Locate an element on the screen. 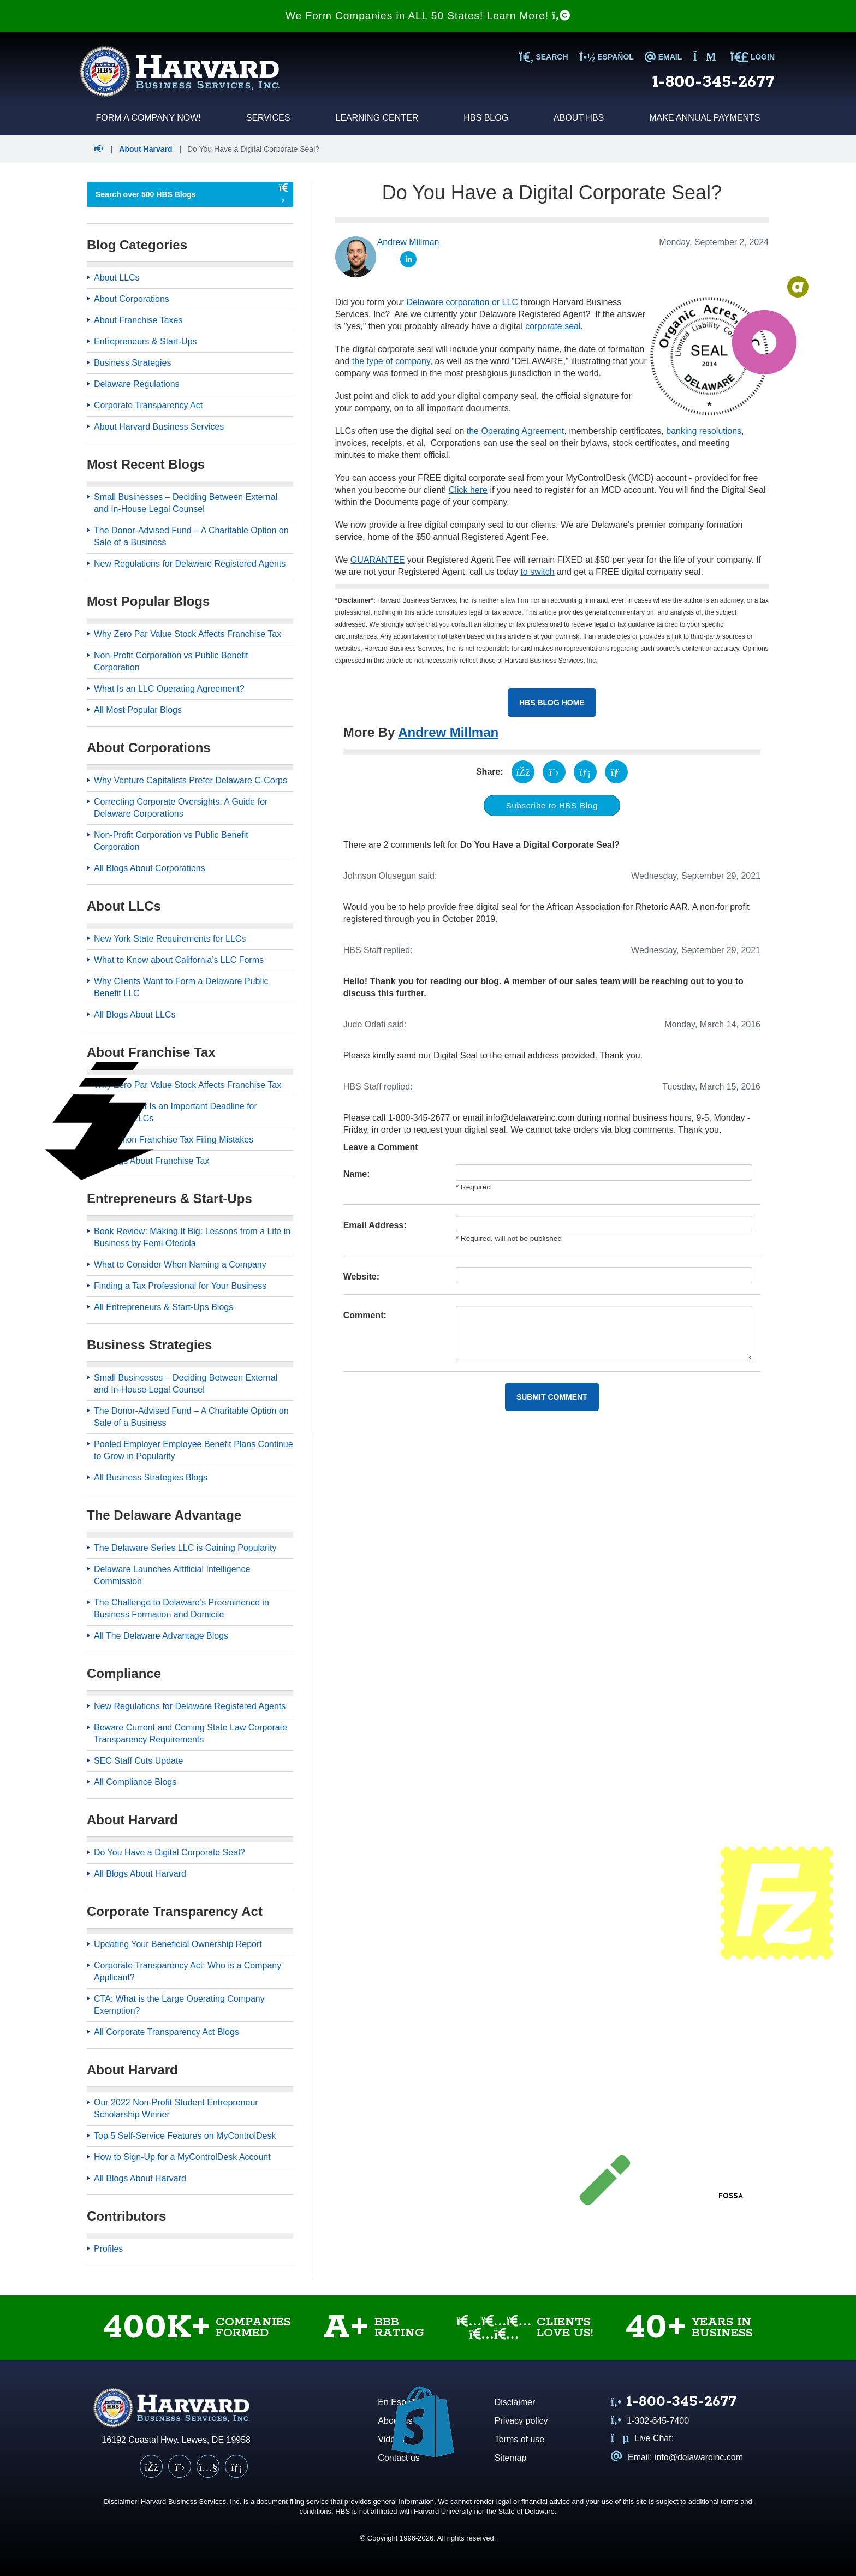 The image size is (856, 2576). open shopify store management is located at coordinates (423, 2422).